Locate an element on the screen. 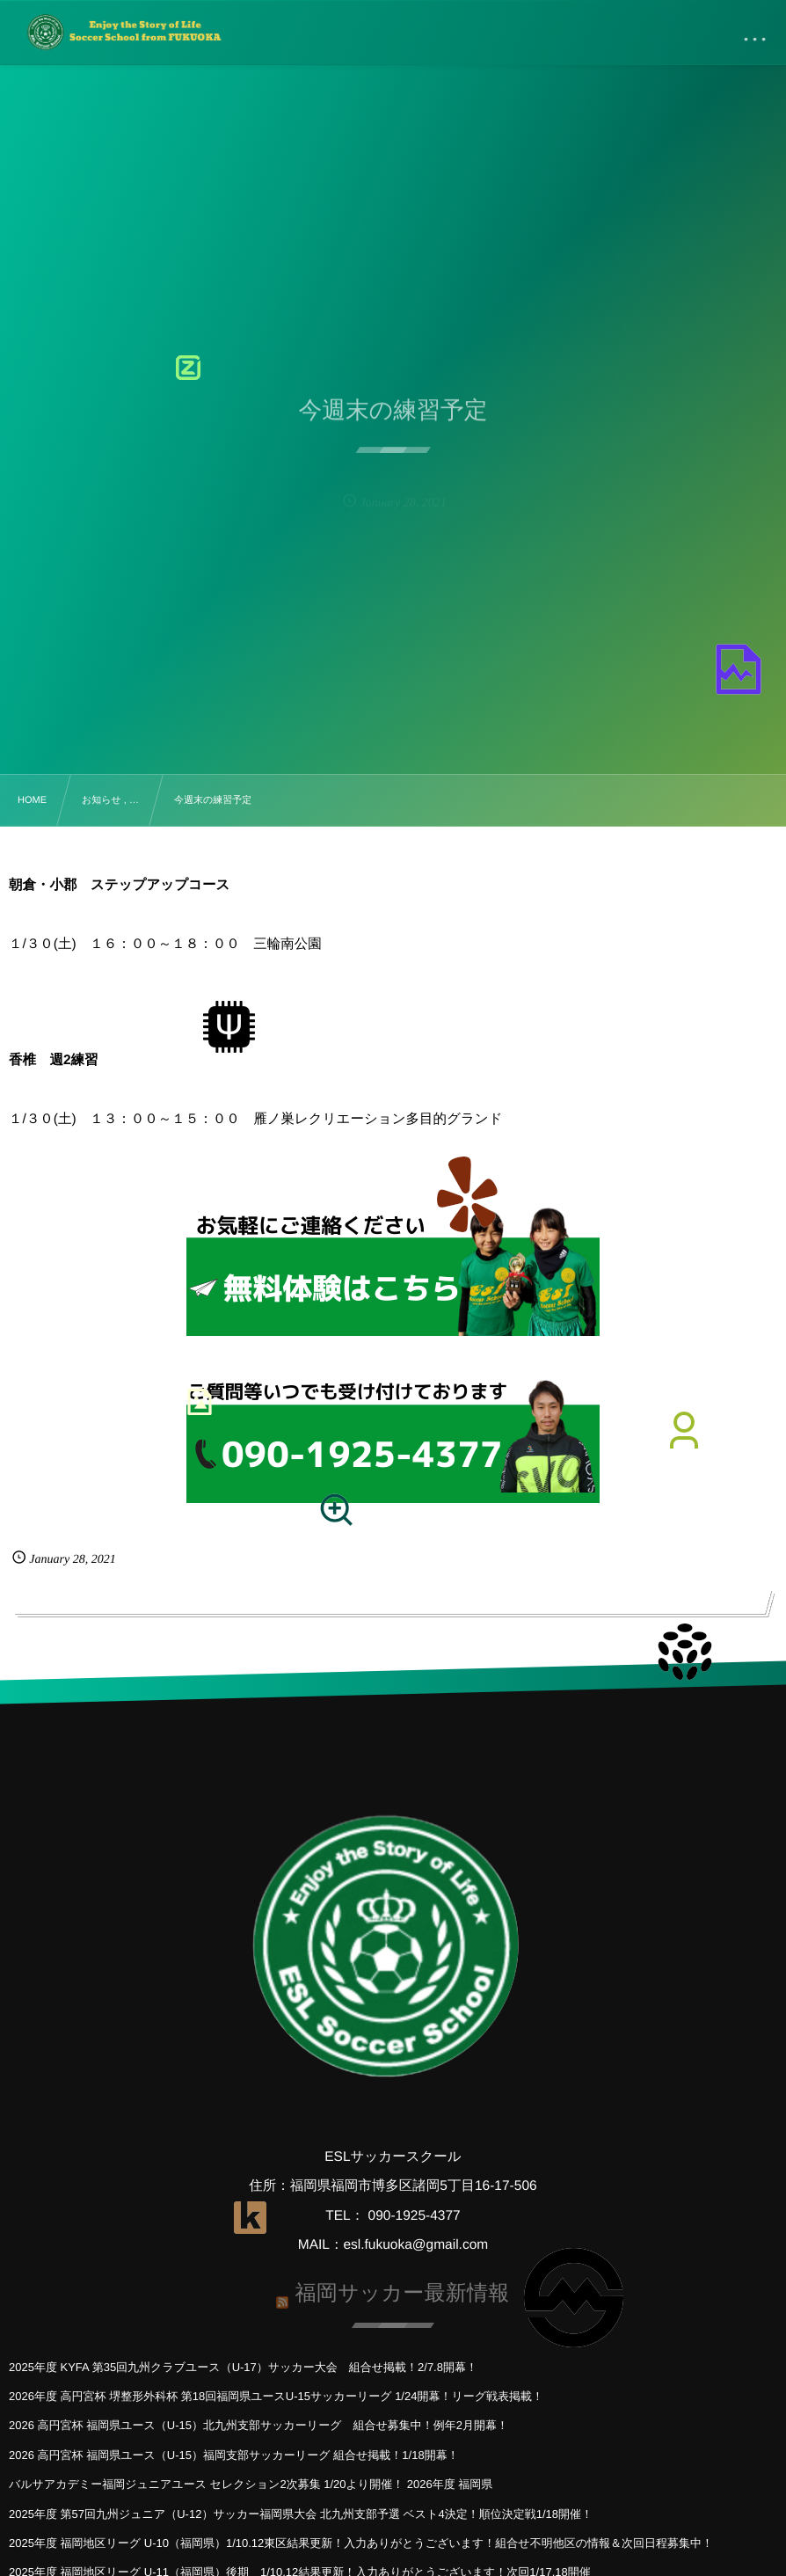  indicates a corrupted or damaged file is located at coordinates (739, 669).